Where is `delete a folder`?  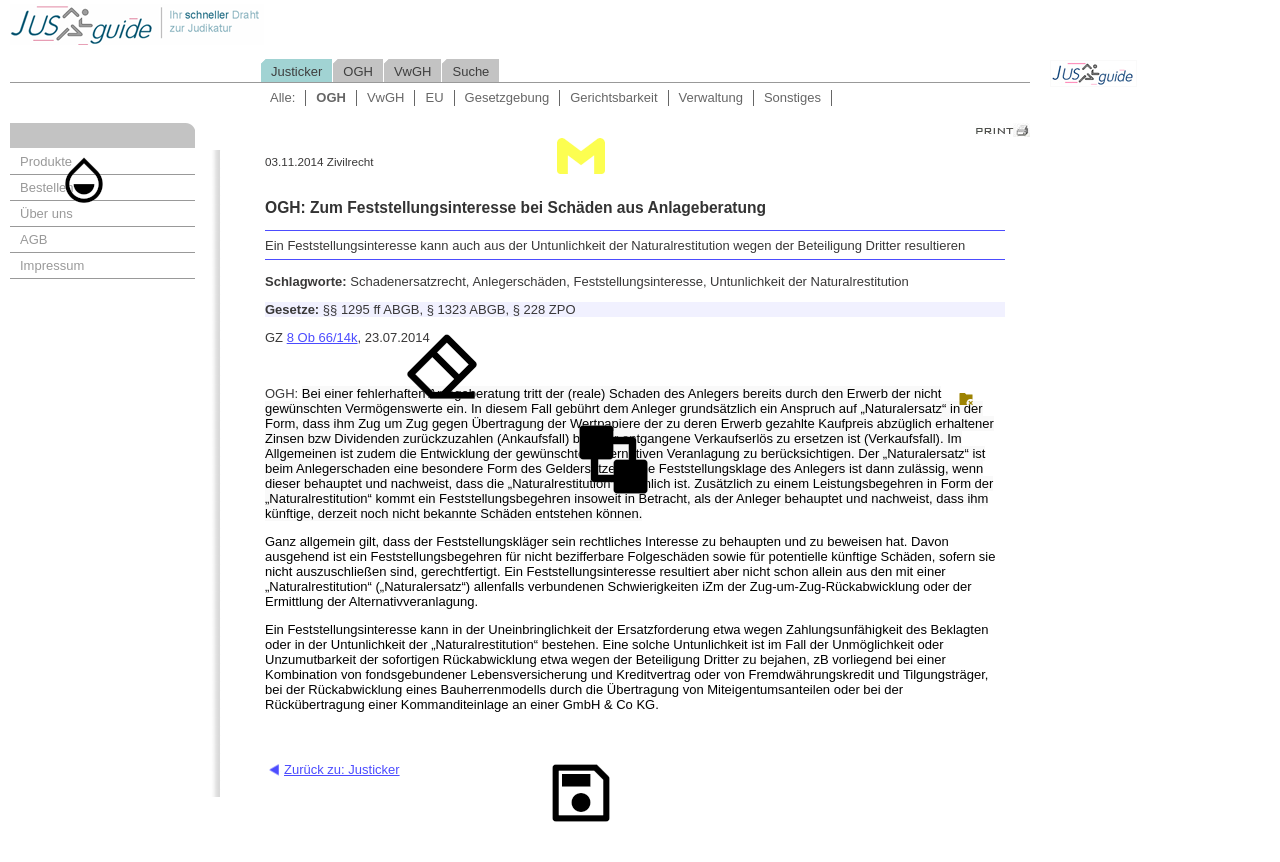 delete a folder is located at coordinates (966, 399).